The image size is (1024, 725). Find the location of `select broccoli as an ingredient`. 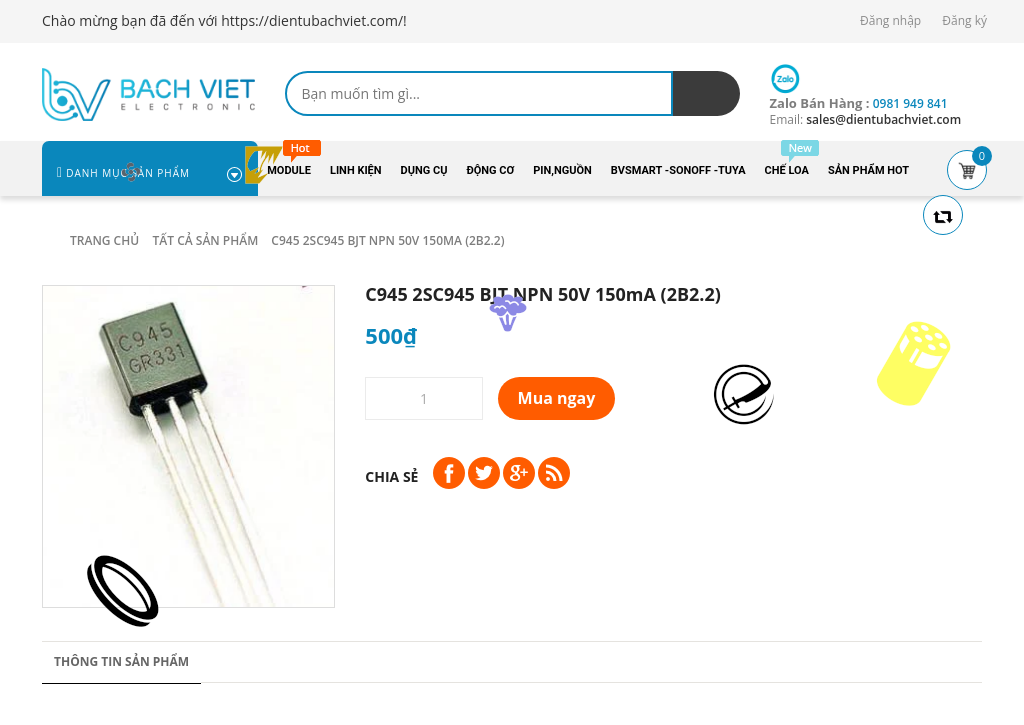

select broccoli as an ingredient is located at coordinates (508, 313).